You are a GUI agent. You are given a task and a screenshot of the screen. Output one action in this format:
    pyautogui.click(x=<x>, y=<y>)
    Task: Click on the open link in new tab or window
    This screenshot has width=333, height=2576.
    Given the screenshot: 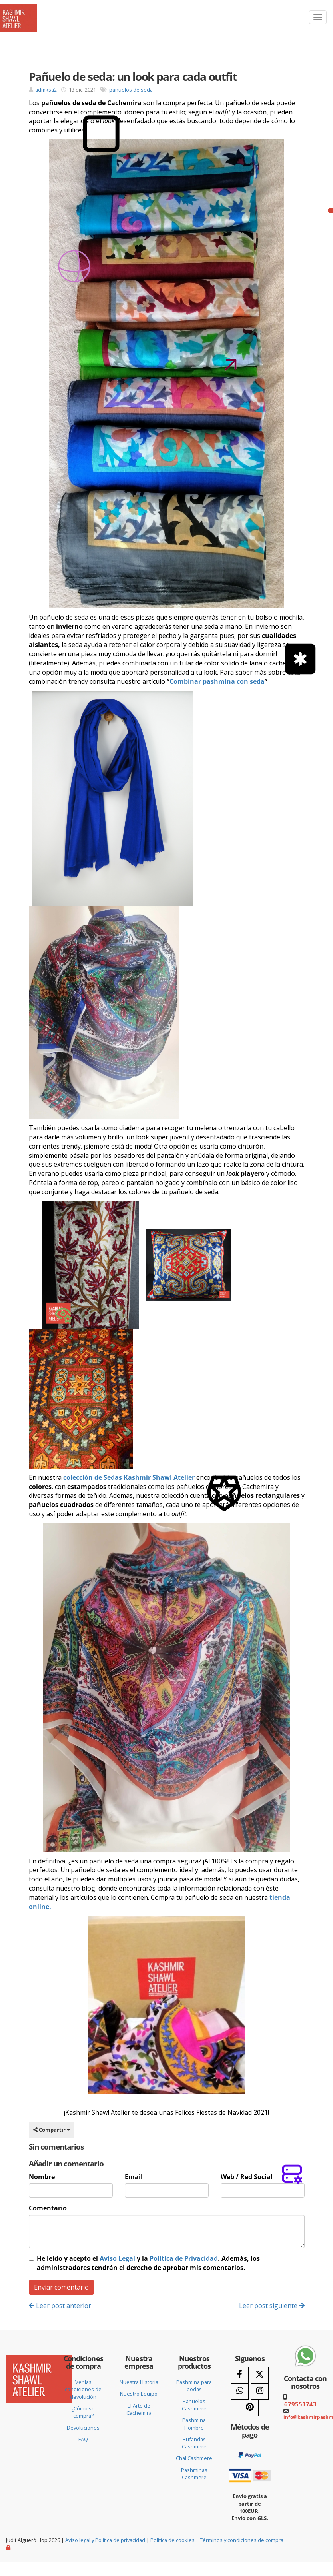 What is the action you would take?
    pyautogui.click(x=231, y=365)
    